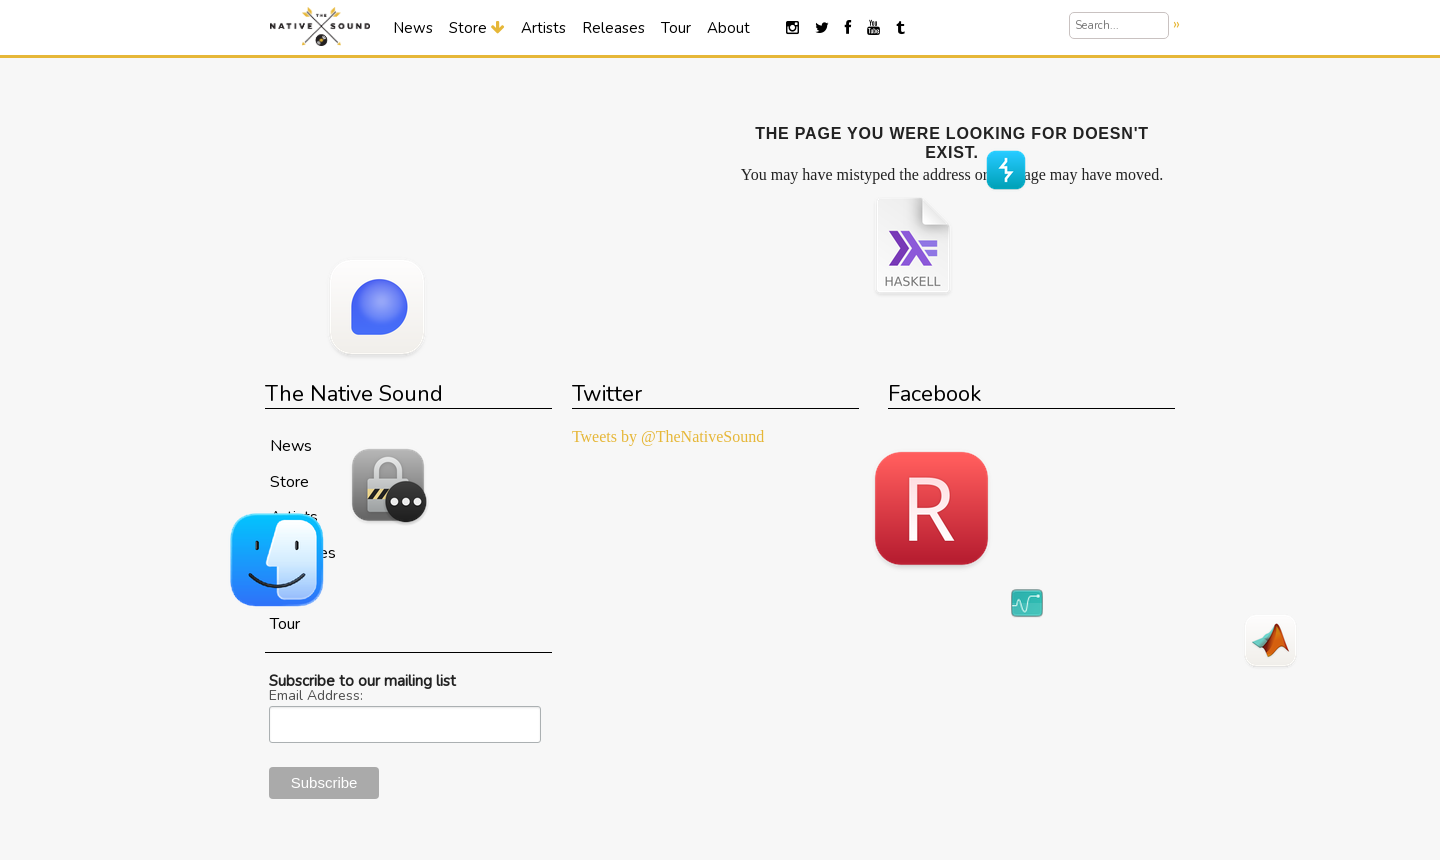 The width and height of the screenshot is (1440, 860). I want to click on open Finder to browse files and folders, so click(277, 560).